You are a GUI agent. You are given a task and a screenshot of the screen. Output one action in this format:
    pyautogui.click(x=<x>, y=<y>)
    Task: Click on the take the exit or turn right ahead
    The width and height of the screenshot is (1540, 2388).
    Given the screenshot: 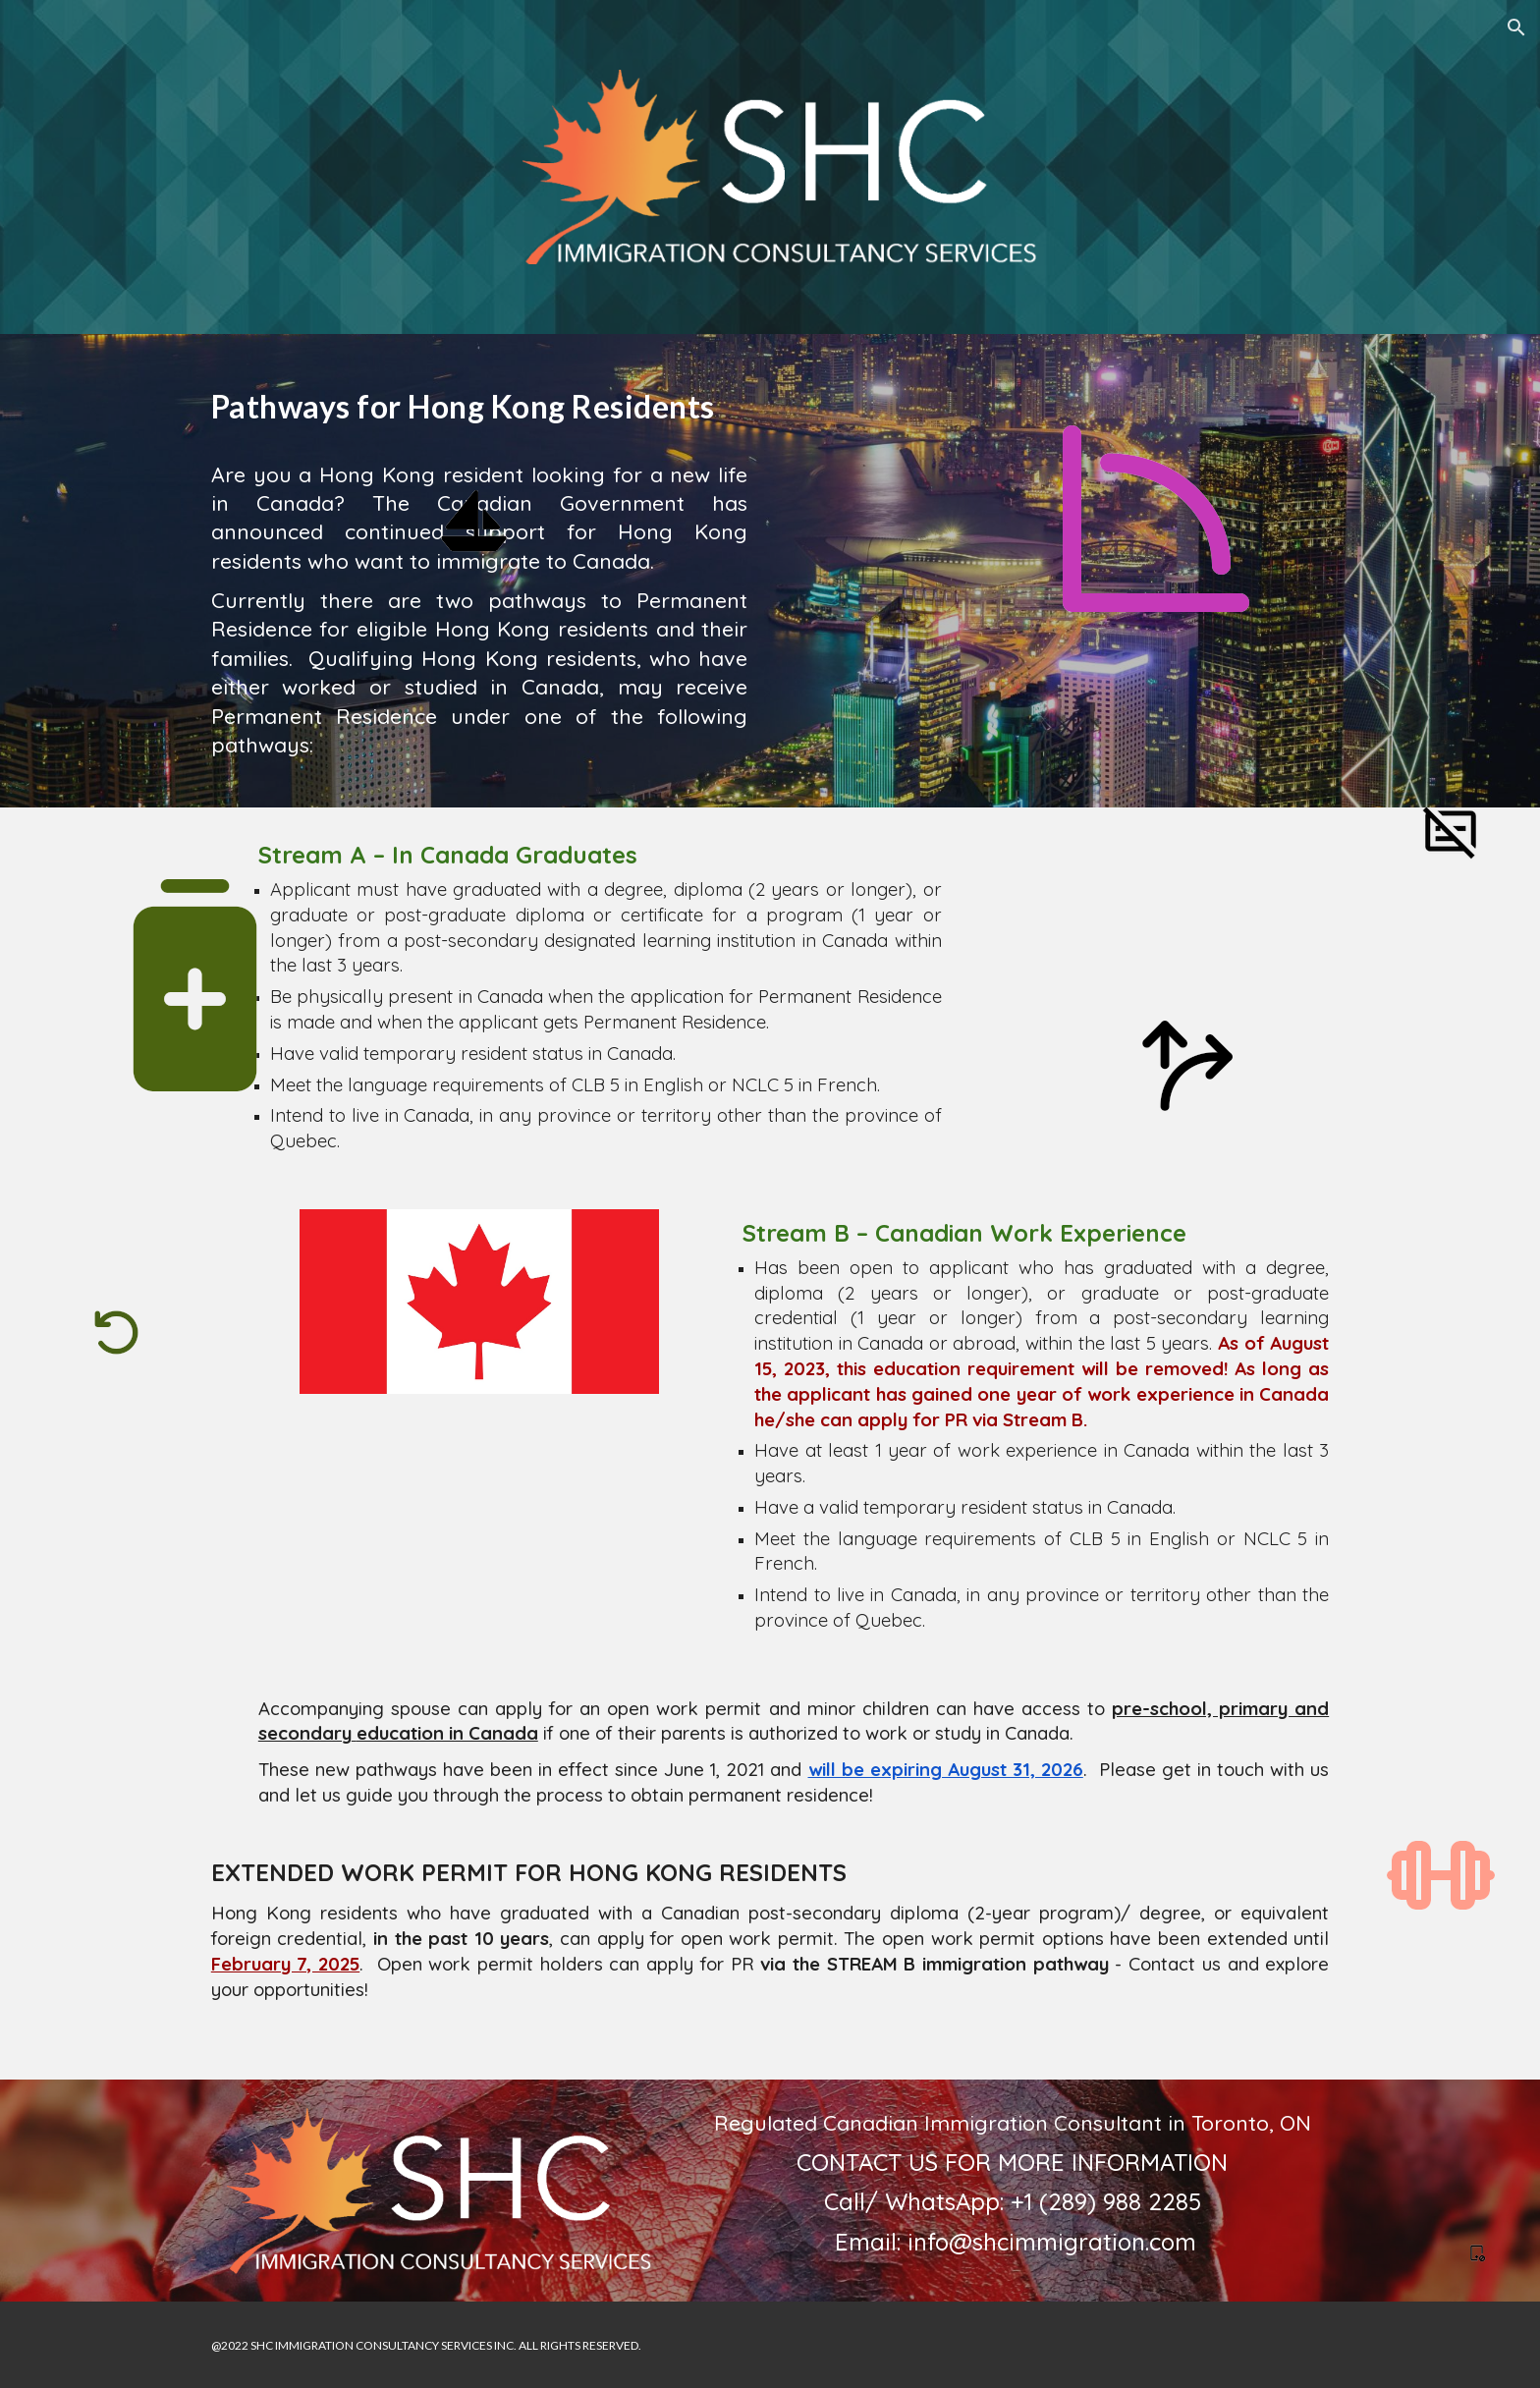 What is the action you would take?
    pyautogui.click(x=1187, y=1066)
    